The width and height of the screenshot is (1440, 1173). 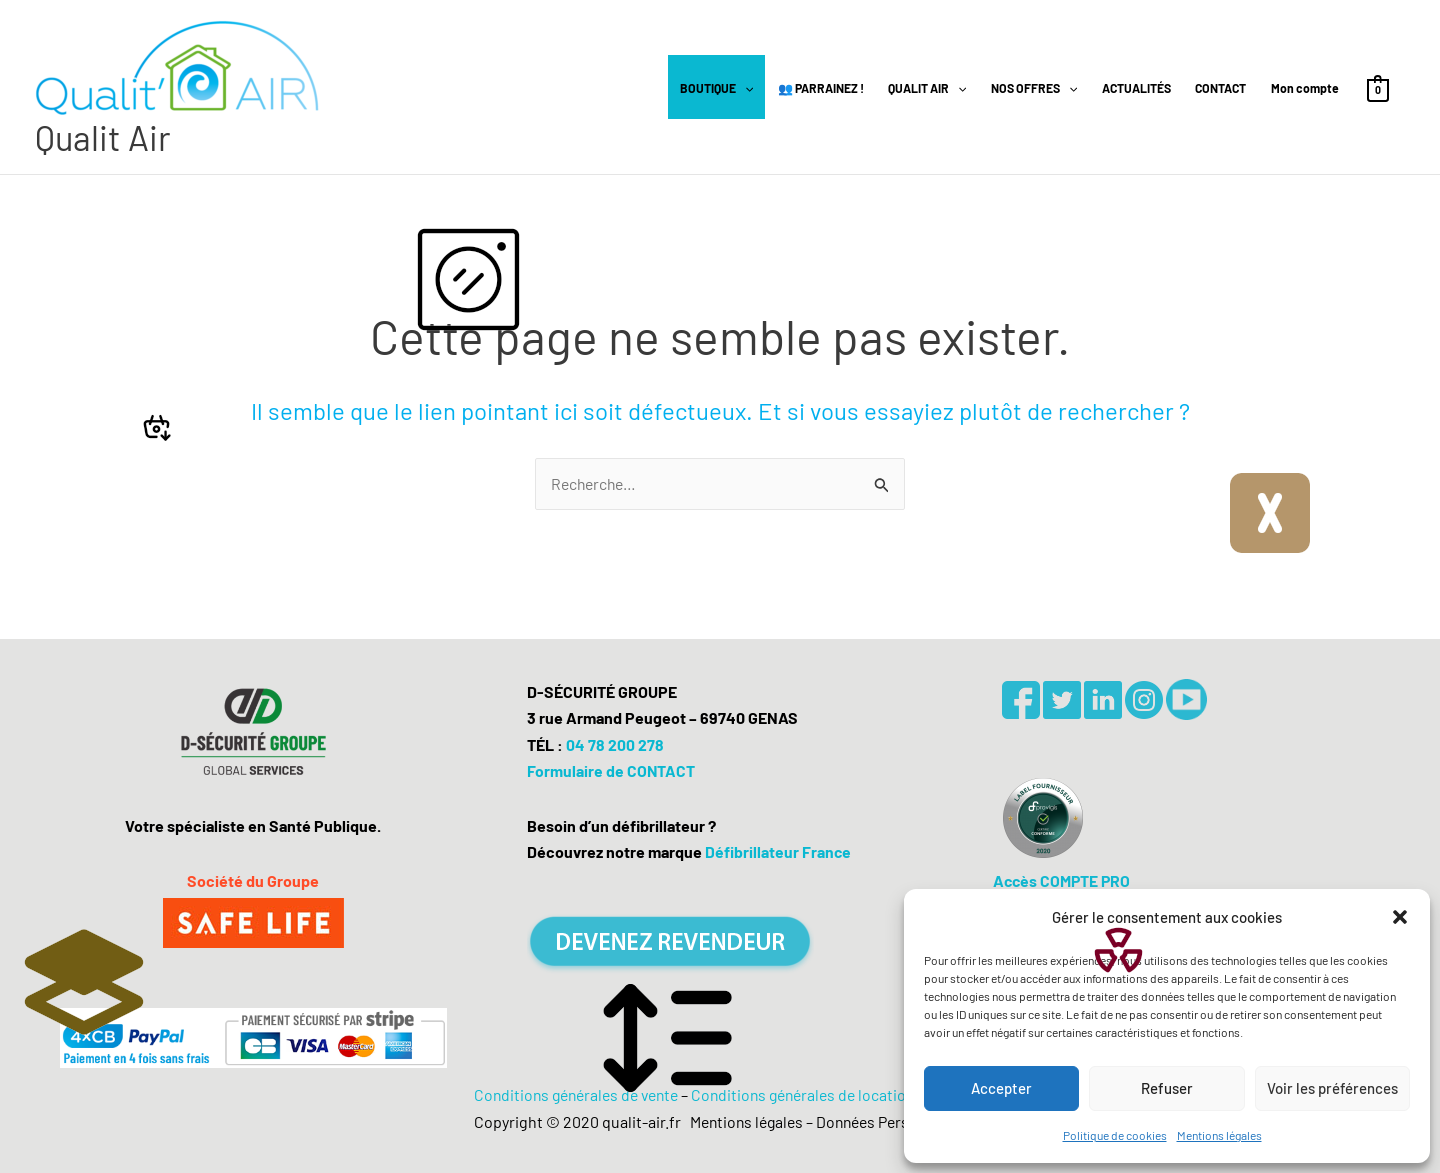 What do you see at coordinates (1118, 951) in the screenshot?
I see `indicates hazardous or radioactive content warning` at bounding box center [1118, 951].